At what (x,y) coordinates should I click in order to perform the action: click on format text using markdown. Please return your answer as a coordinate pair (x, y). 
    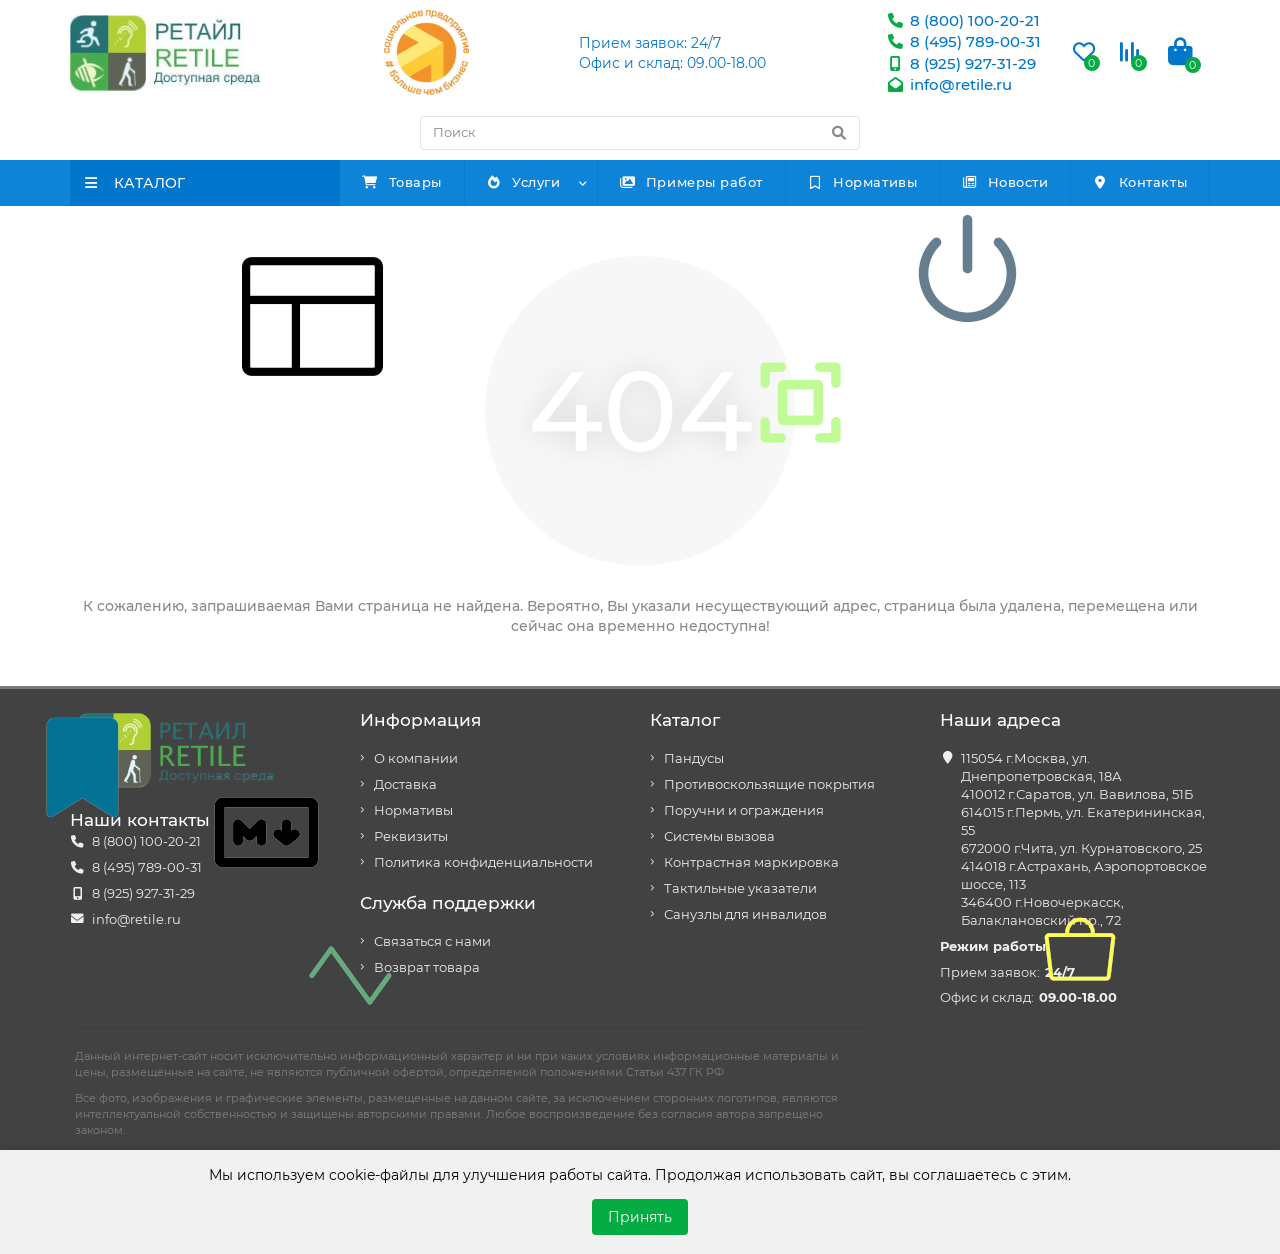
    Looking at the image, I should click on (266, 832).